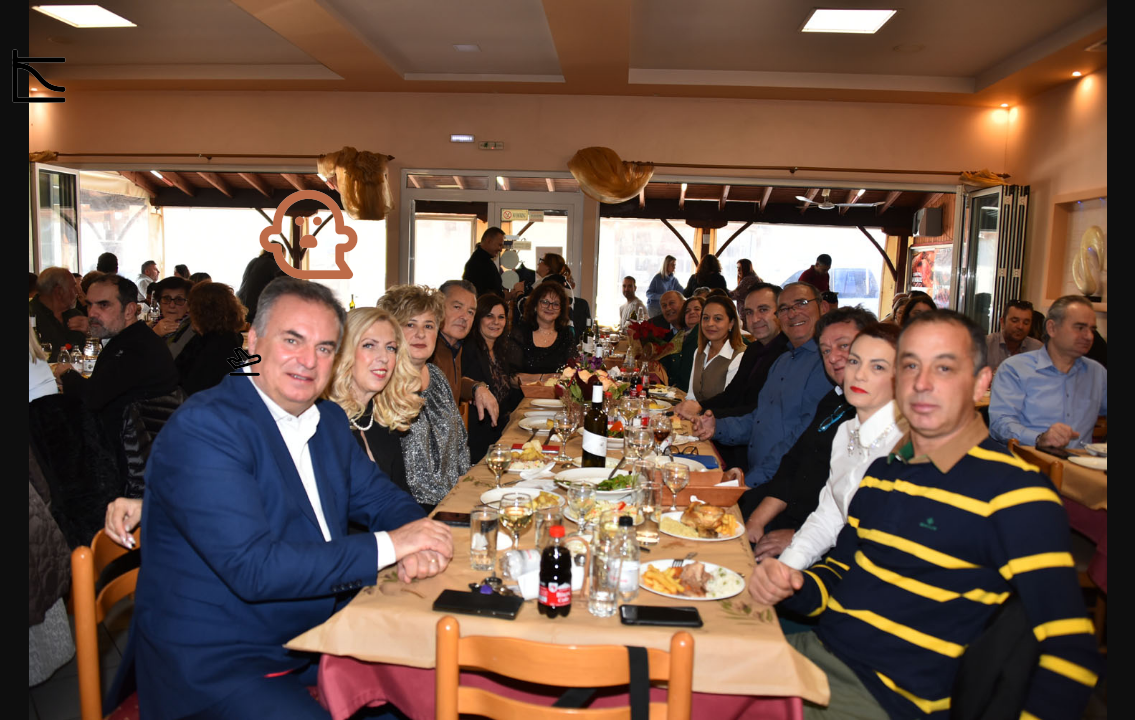  What do you see at coordinates (308, 234) in the screenshot?
I see `enable ghost mode or incognito browsing` at bounding box center [308, 234].